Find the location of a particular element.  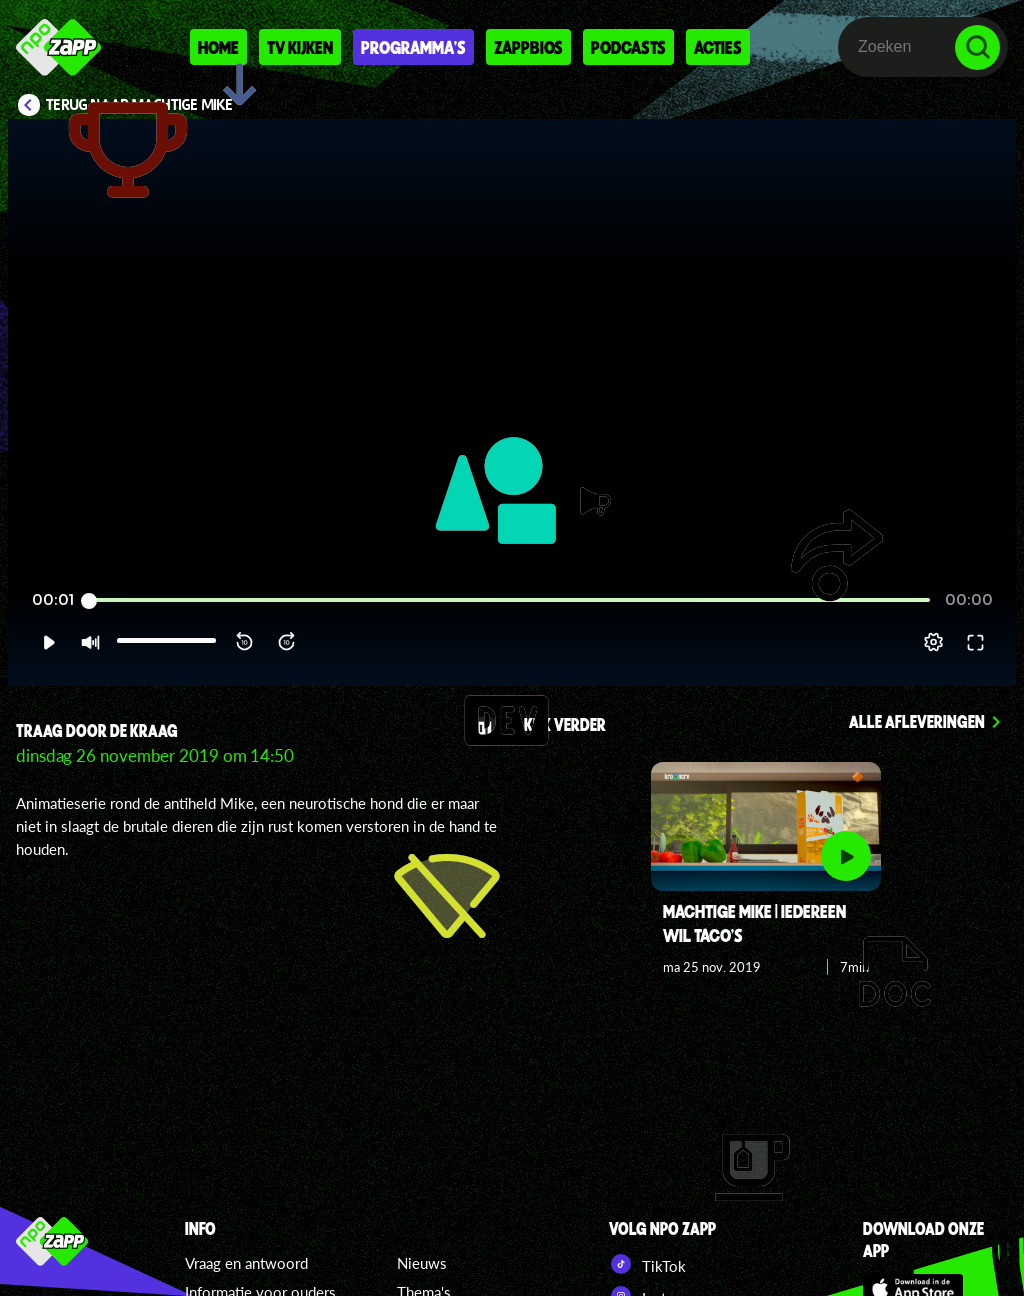

open a document file is located at coordinates (895, 974).